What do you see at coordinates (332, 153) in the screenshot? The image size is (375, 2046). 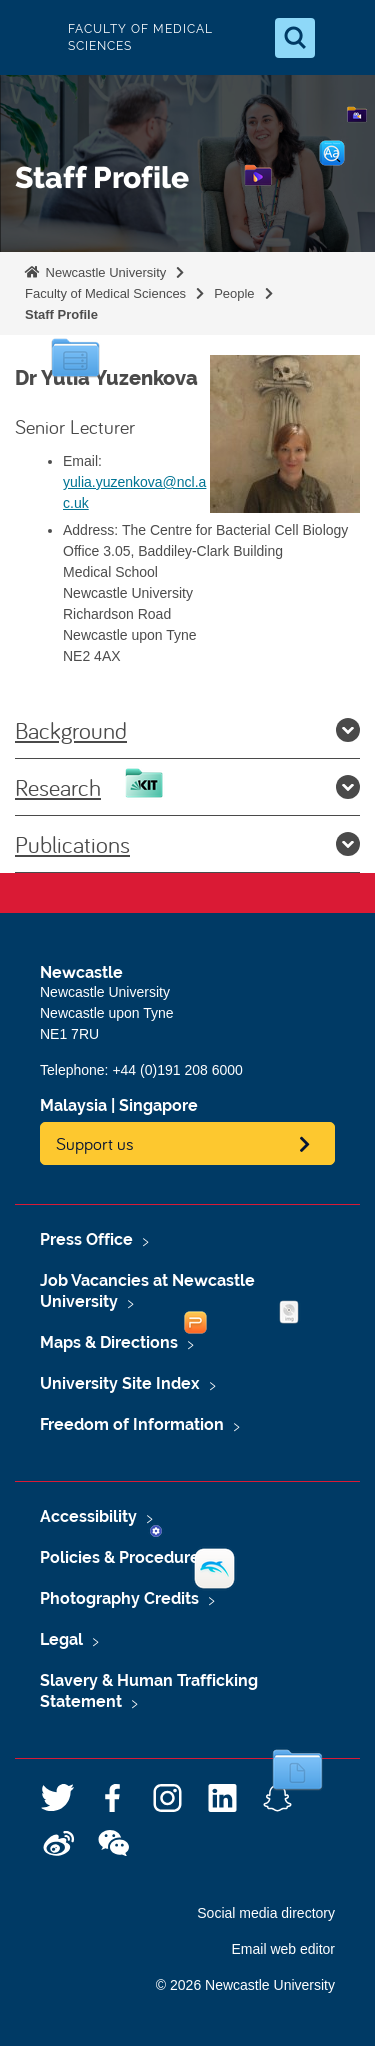 I see `open eudic dictionary app` at bounding box center [332, 153].